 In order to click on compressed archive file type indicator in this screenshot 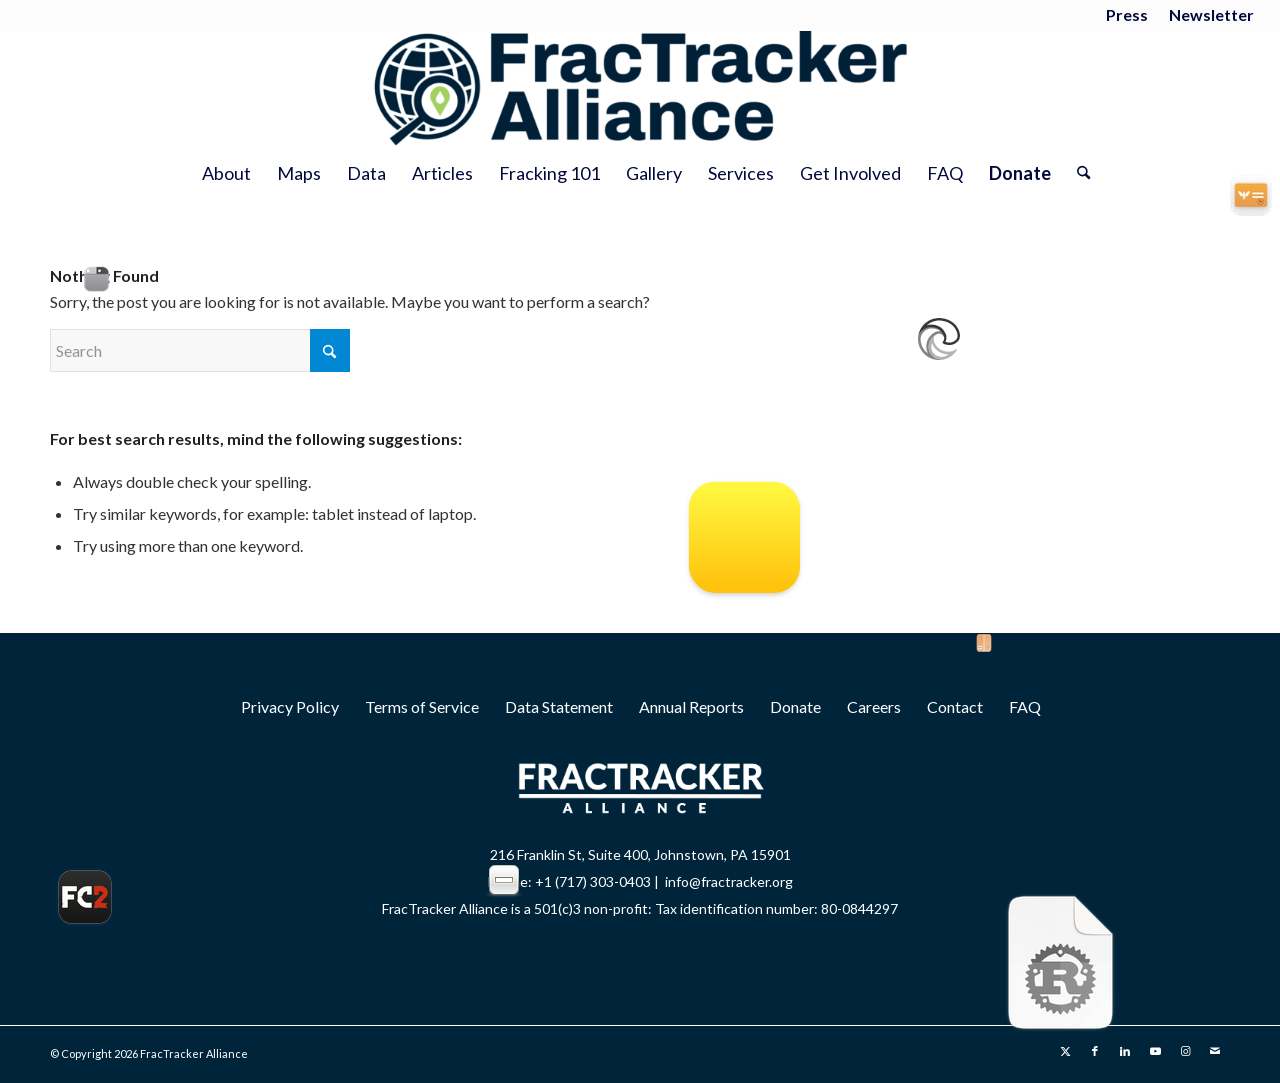, I will do `click(984, 643)`.